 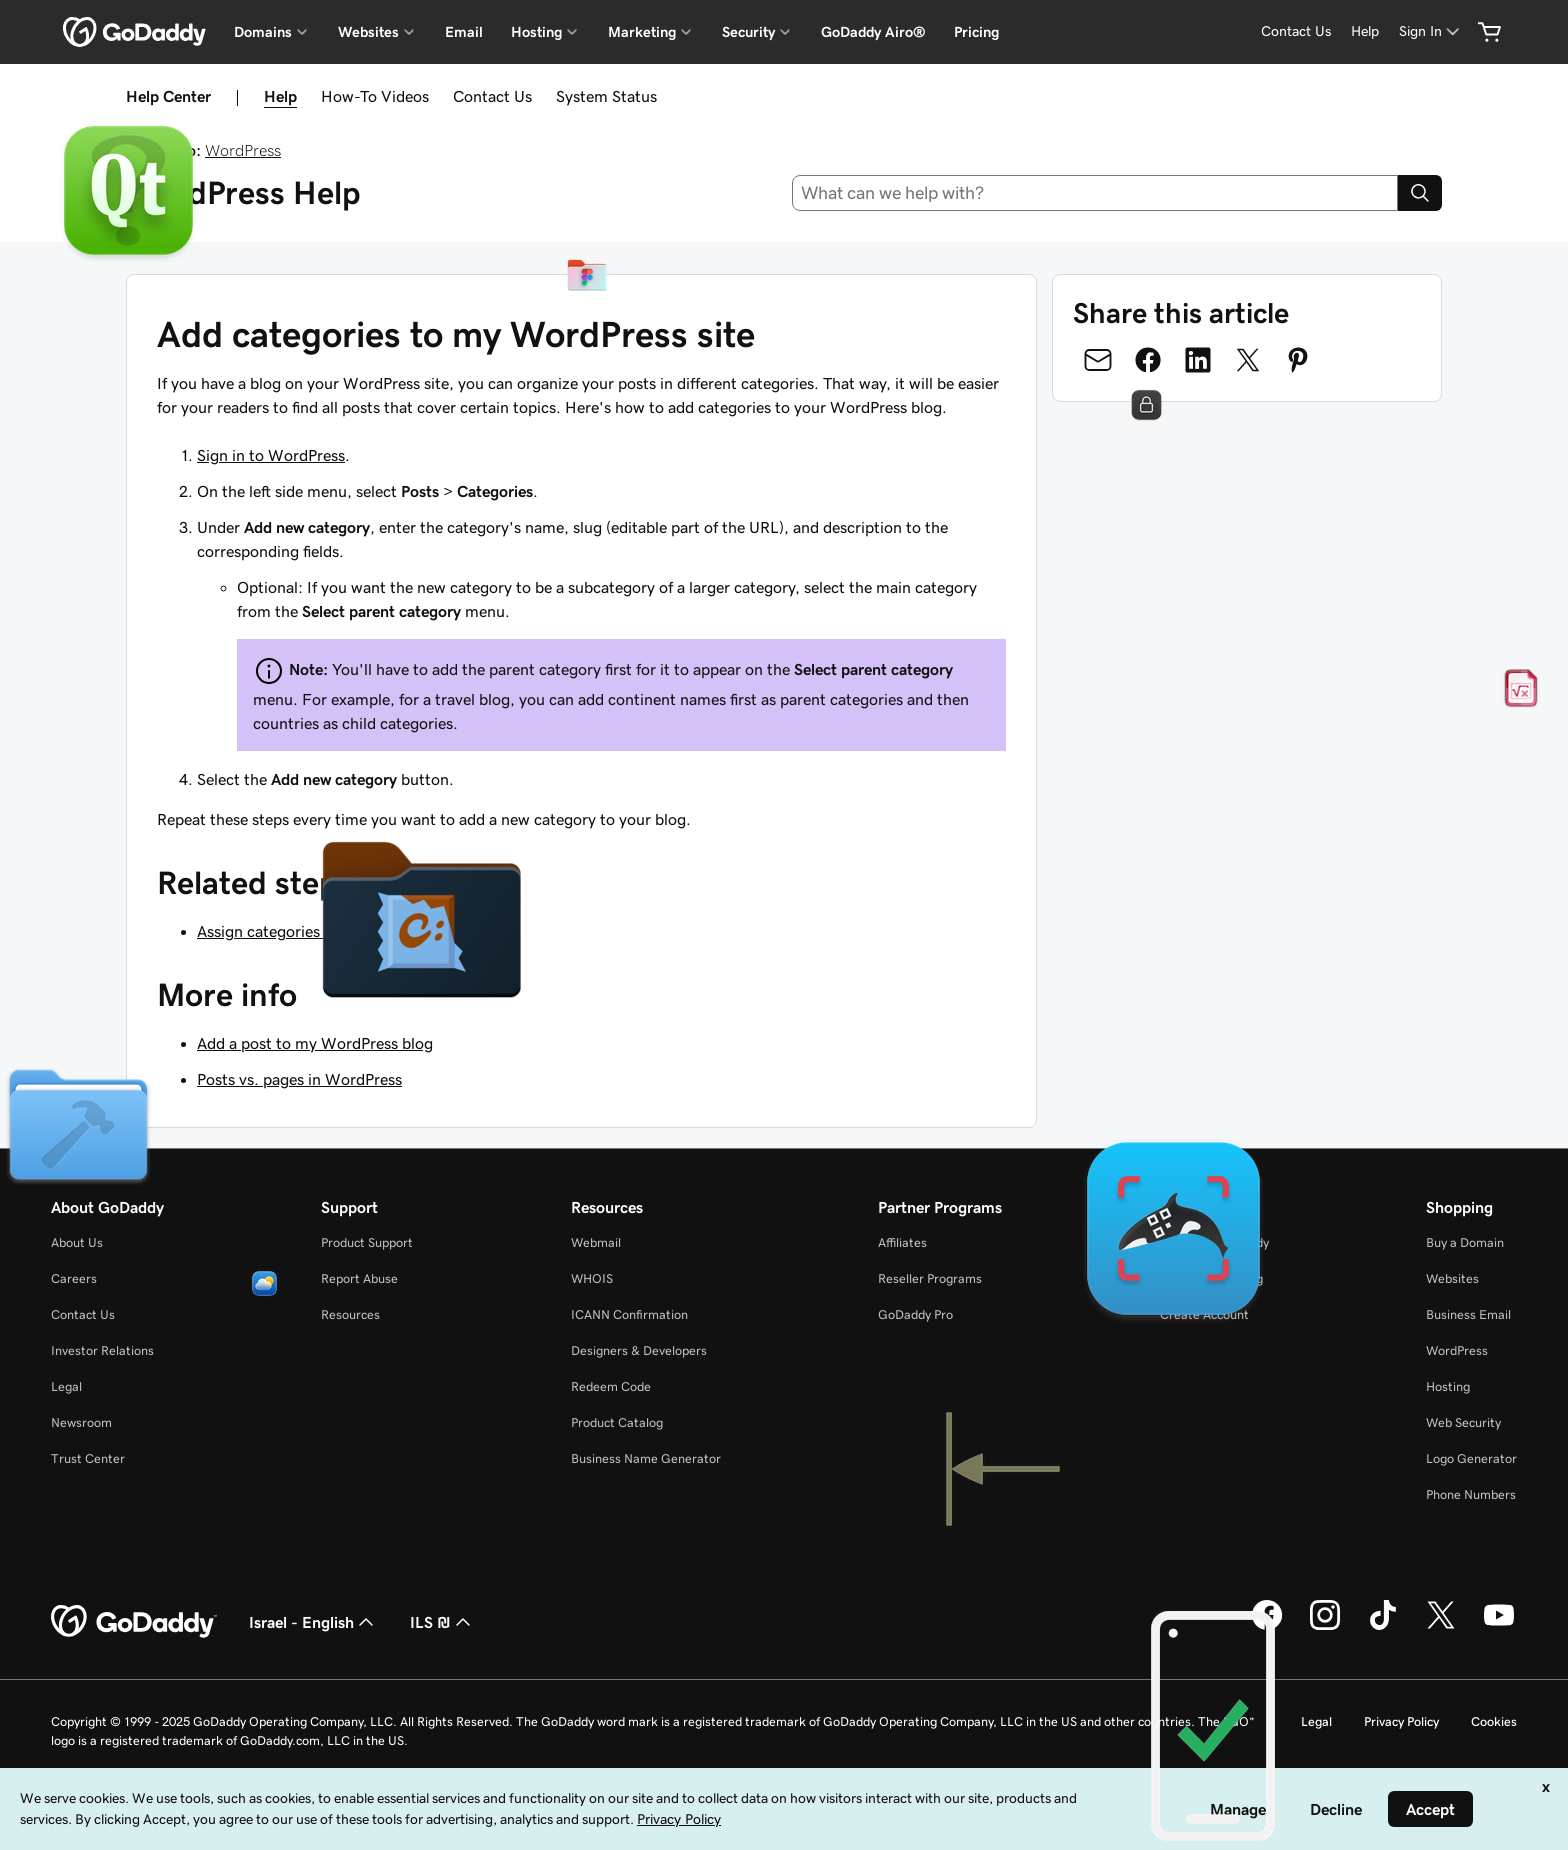 I want to click on open qrca qr code scanner app, so click(x=1173, y=1228).